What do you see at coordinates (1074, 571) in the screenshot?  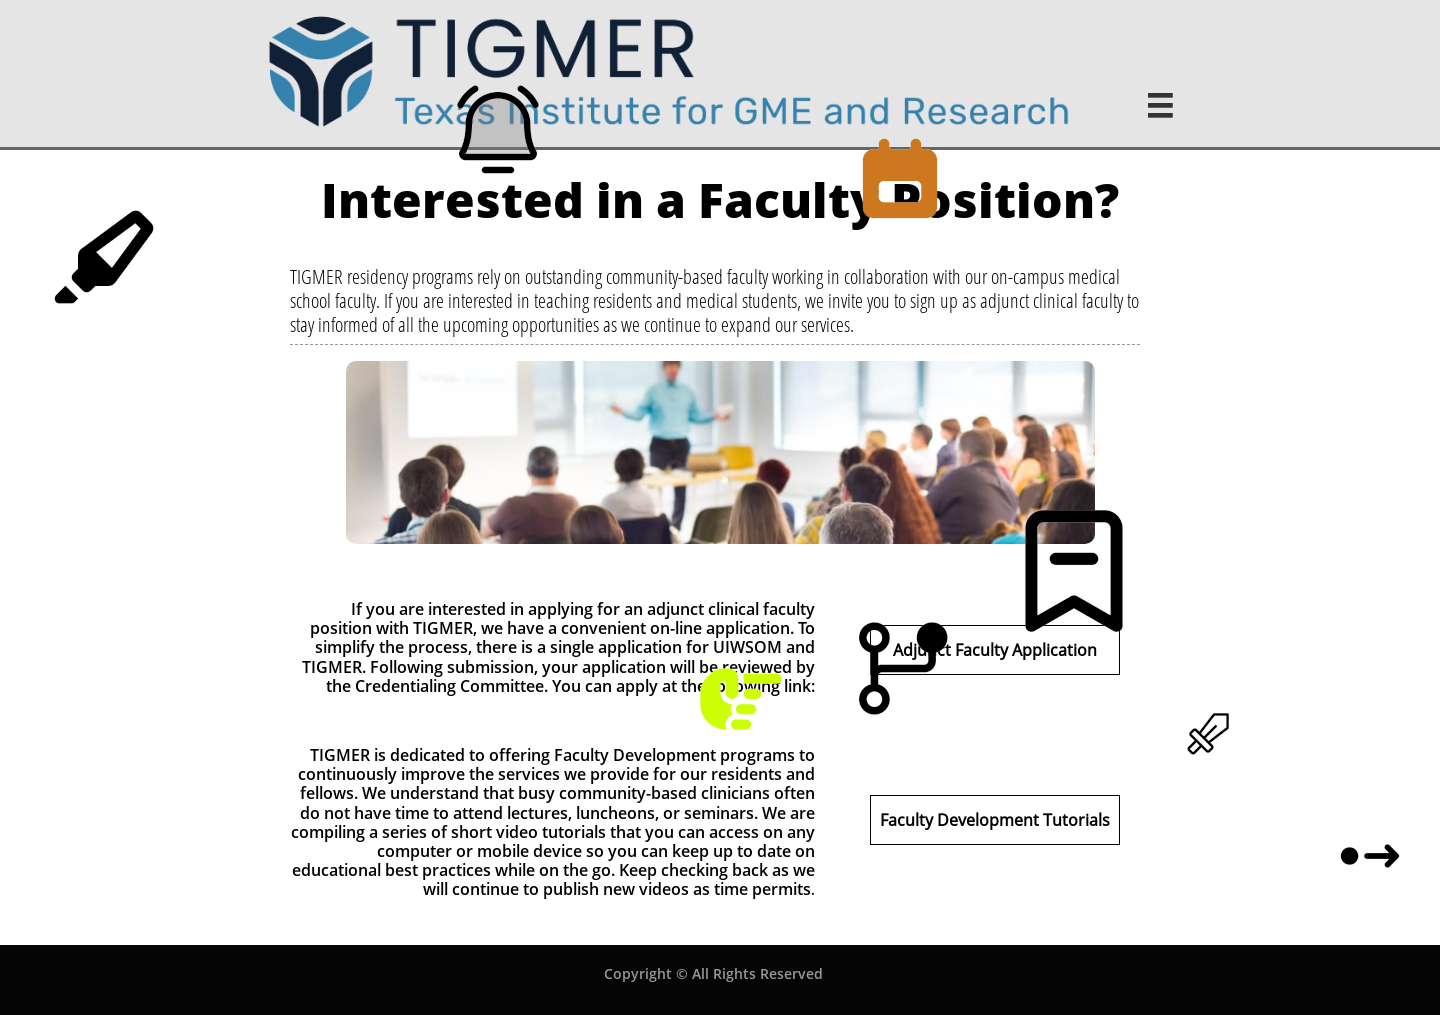 I see `remove from saved bookmarks` at bounding box center [1074, 571].